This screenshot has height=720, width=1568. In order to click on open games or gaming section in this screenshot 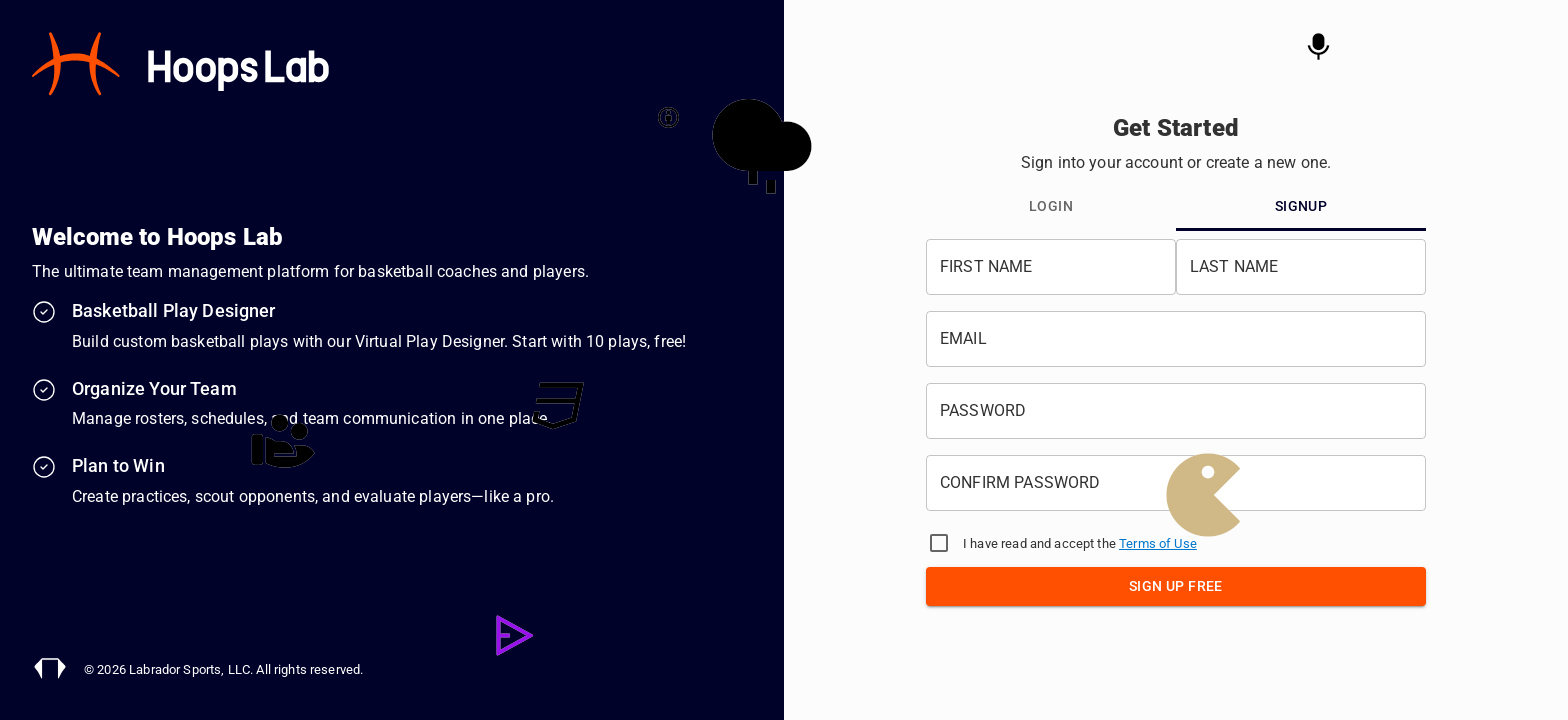, I will do `click(1208, 495)`.